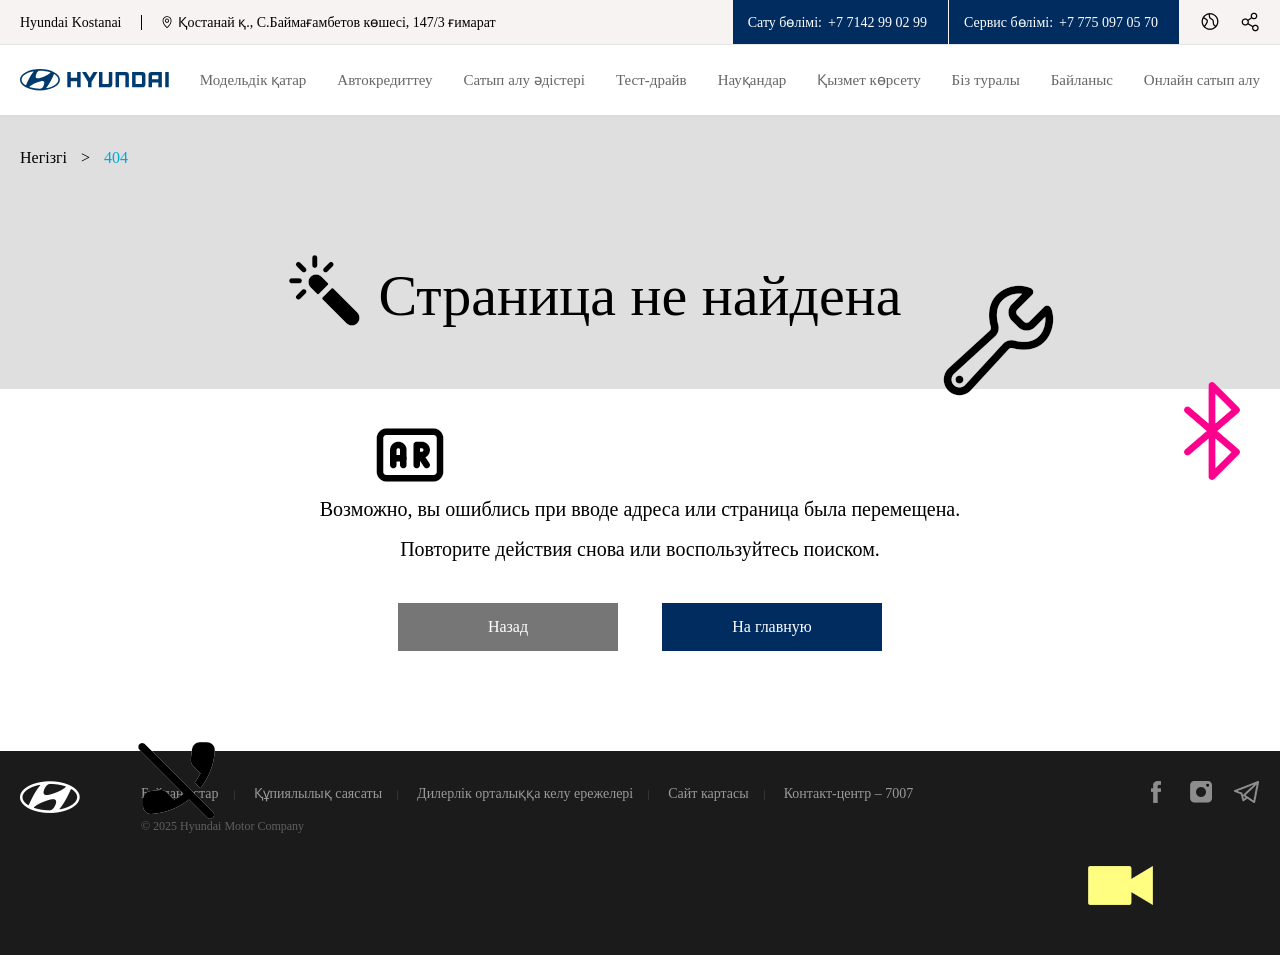  What do you see at coordinates (410, 455) in the screenshot?
I see `indicates augmented reality feature available` at bounding box center [410, 455].